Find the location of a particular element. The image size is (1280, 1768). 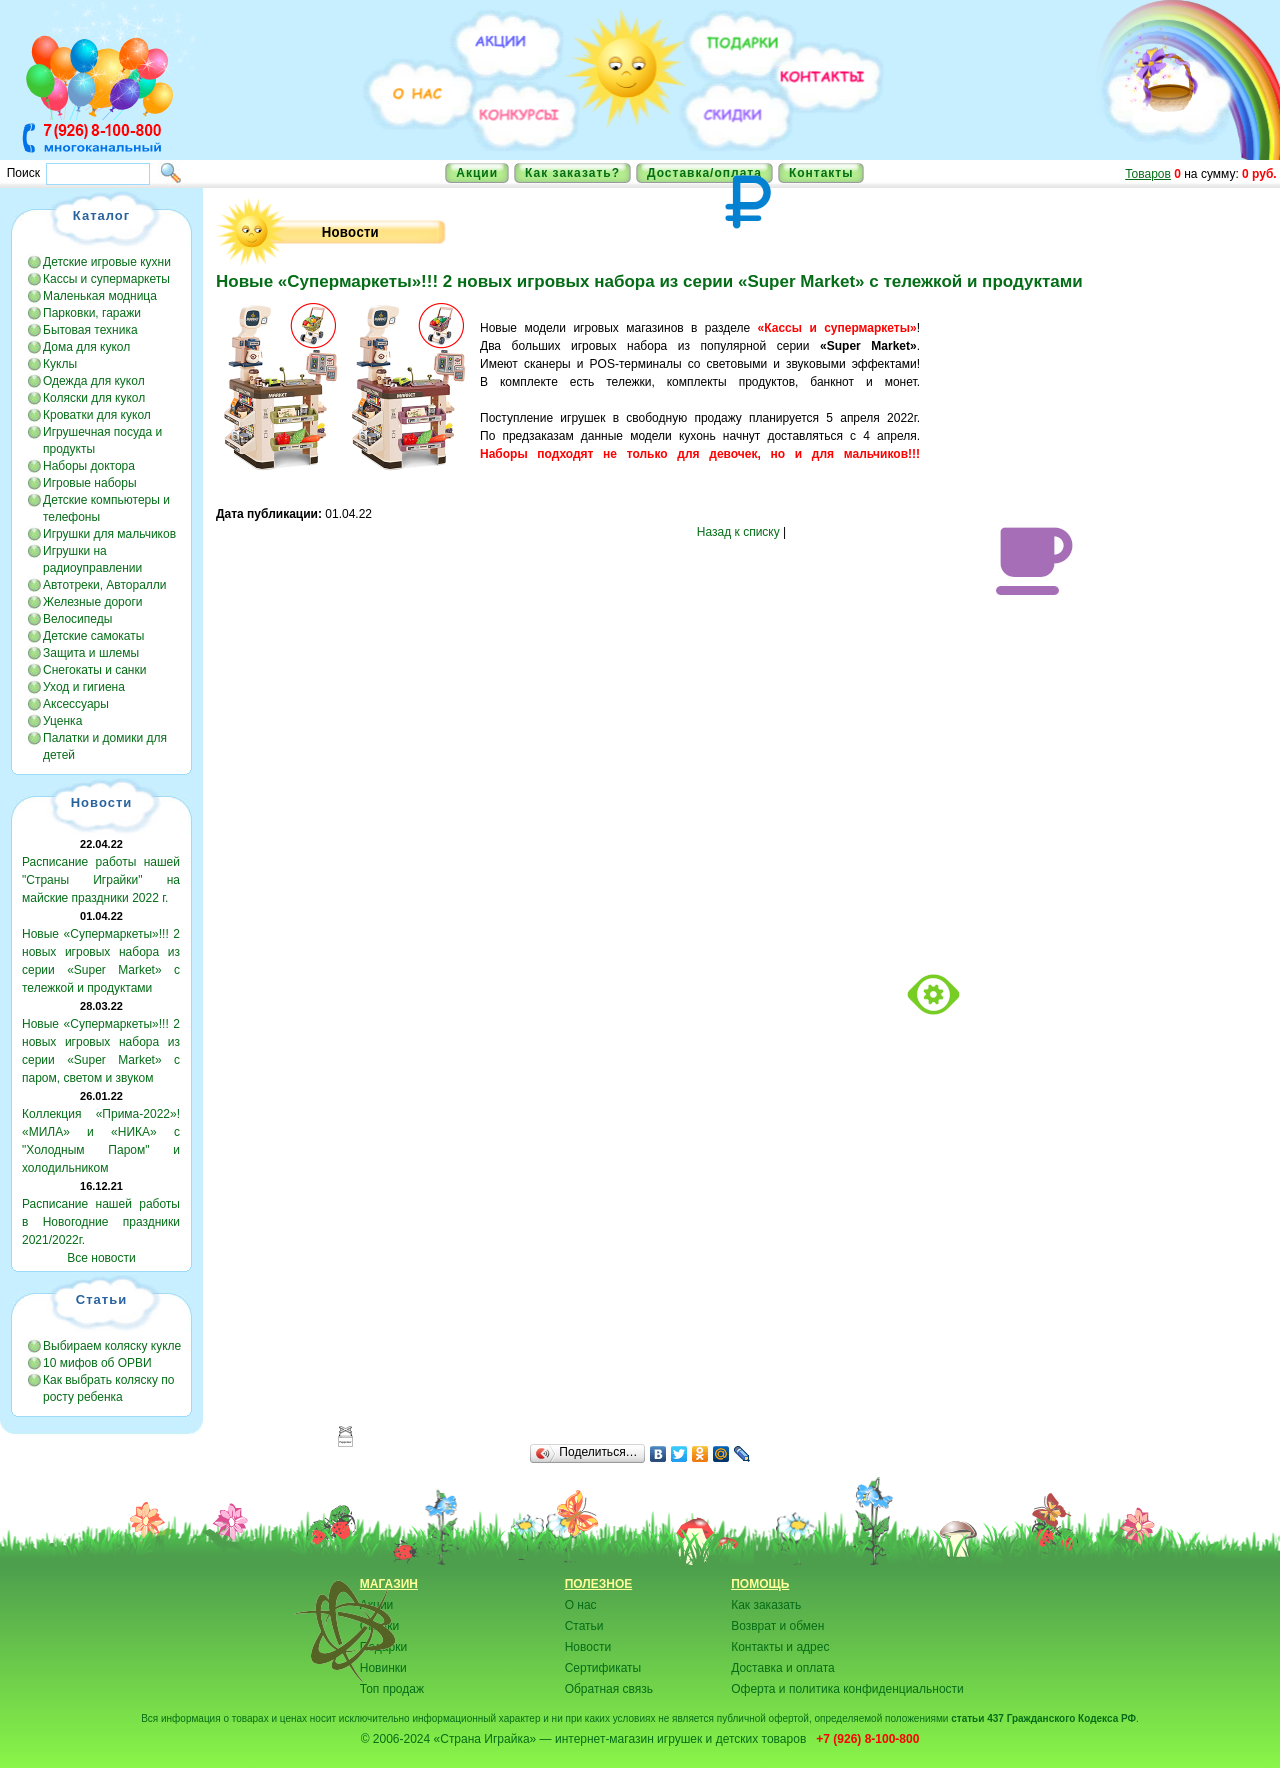

indicates Russian ruble currency is located at coordinates (750, 202).